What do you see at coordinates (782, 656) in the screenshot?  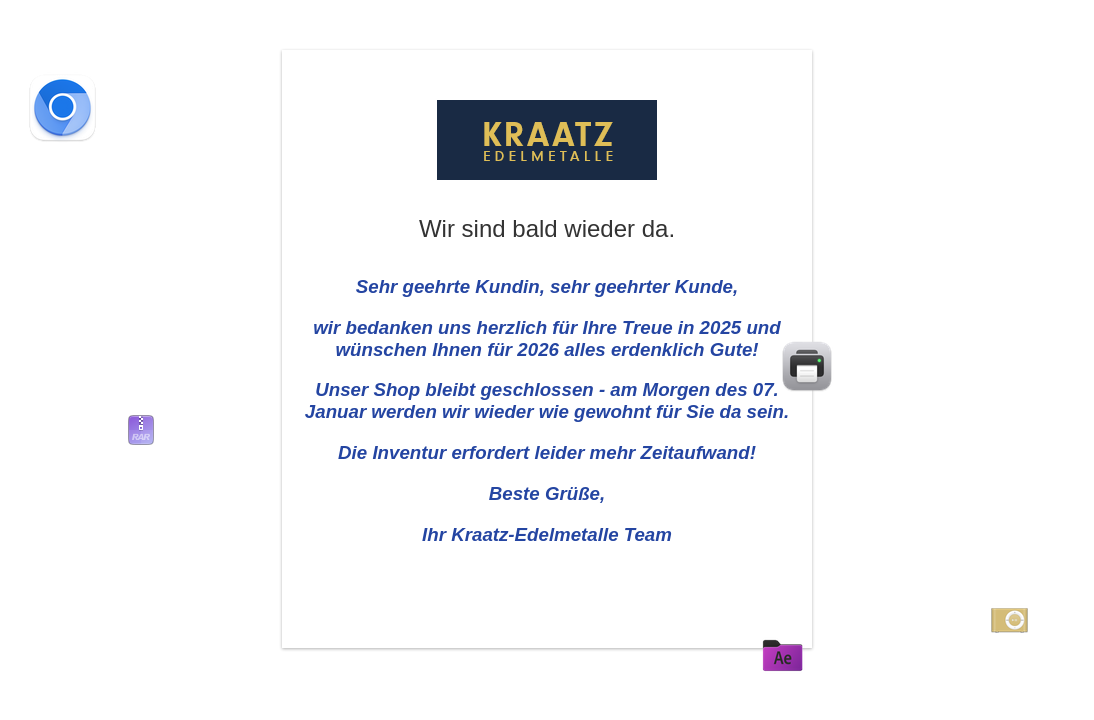 I see `folder containing Adobe After Effects project files` at bounding box center [782, 656].